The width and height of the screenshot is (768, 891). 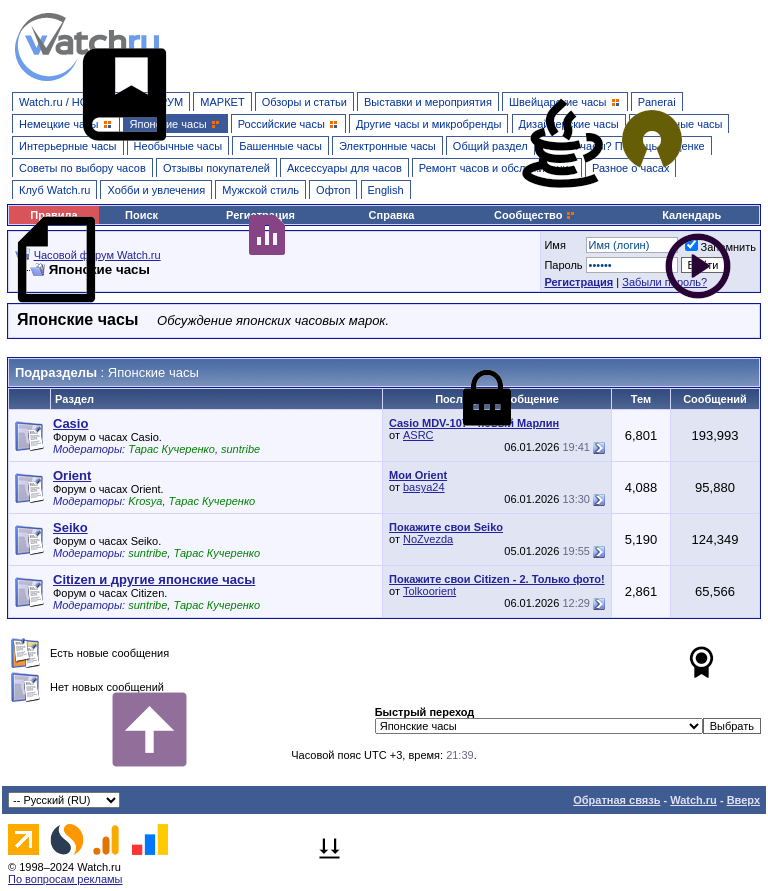 I want to click on play media or video content, so click(x=698, y=266).